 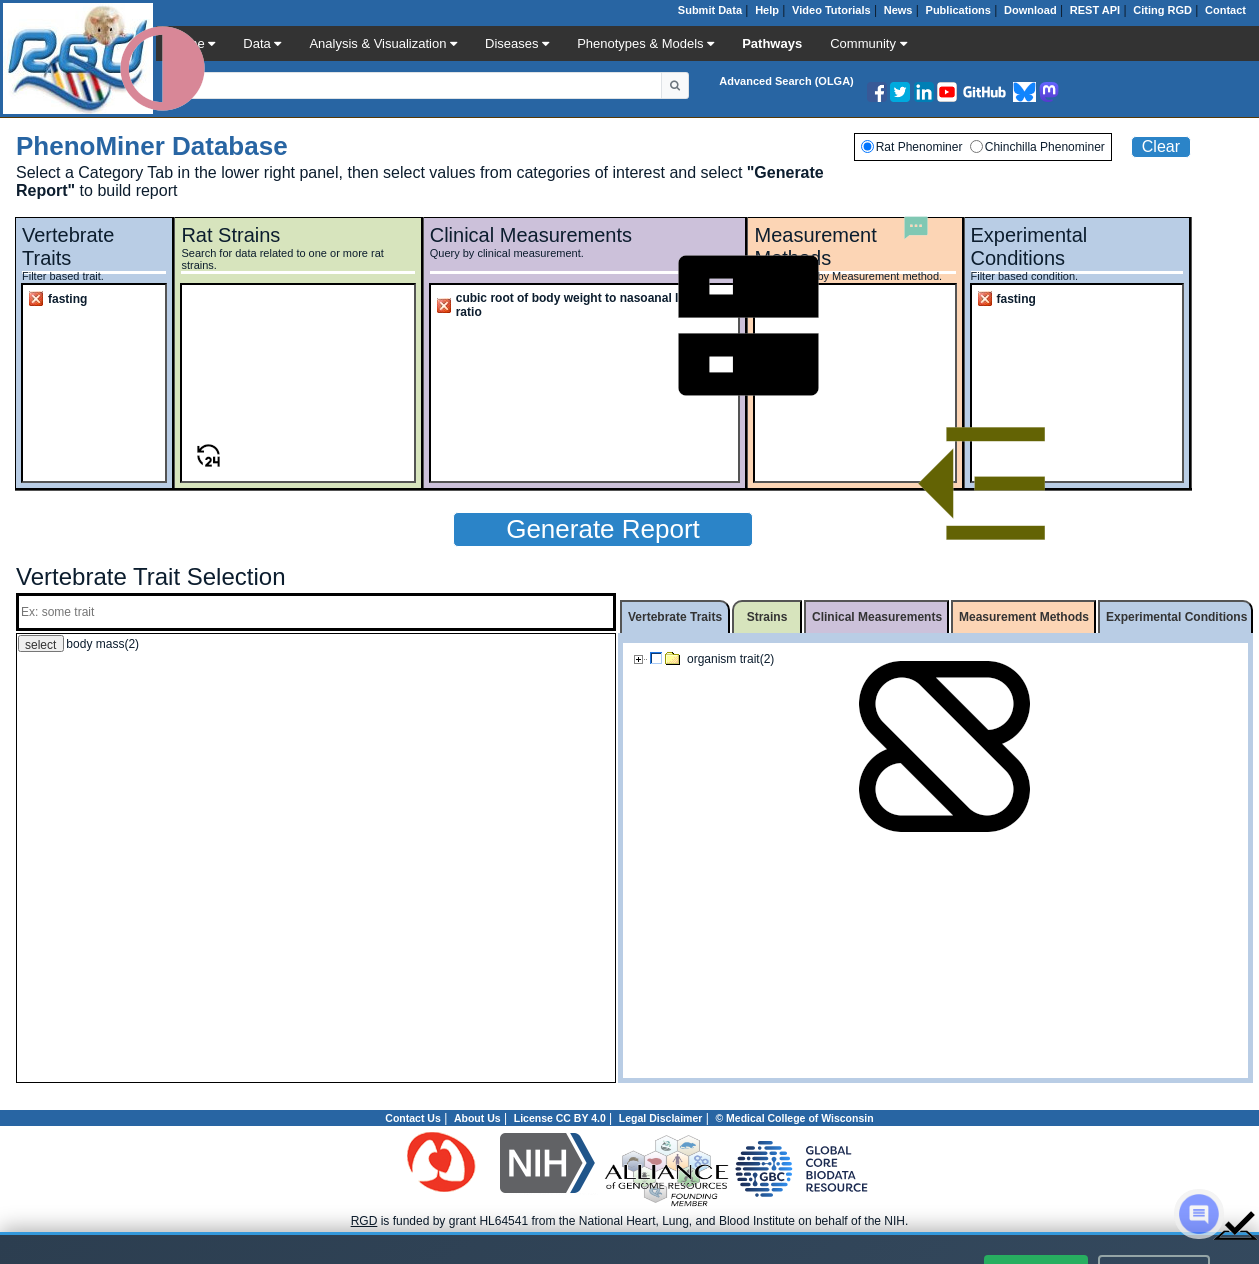 What do you see at coordinates (916, 227) in the screenshot?
I see `open messaging or chat` at bounding box center [916, 227].